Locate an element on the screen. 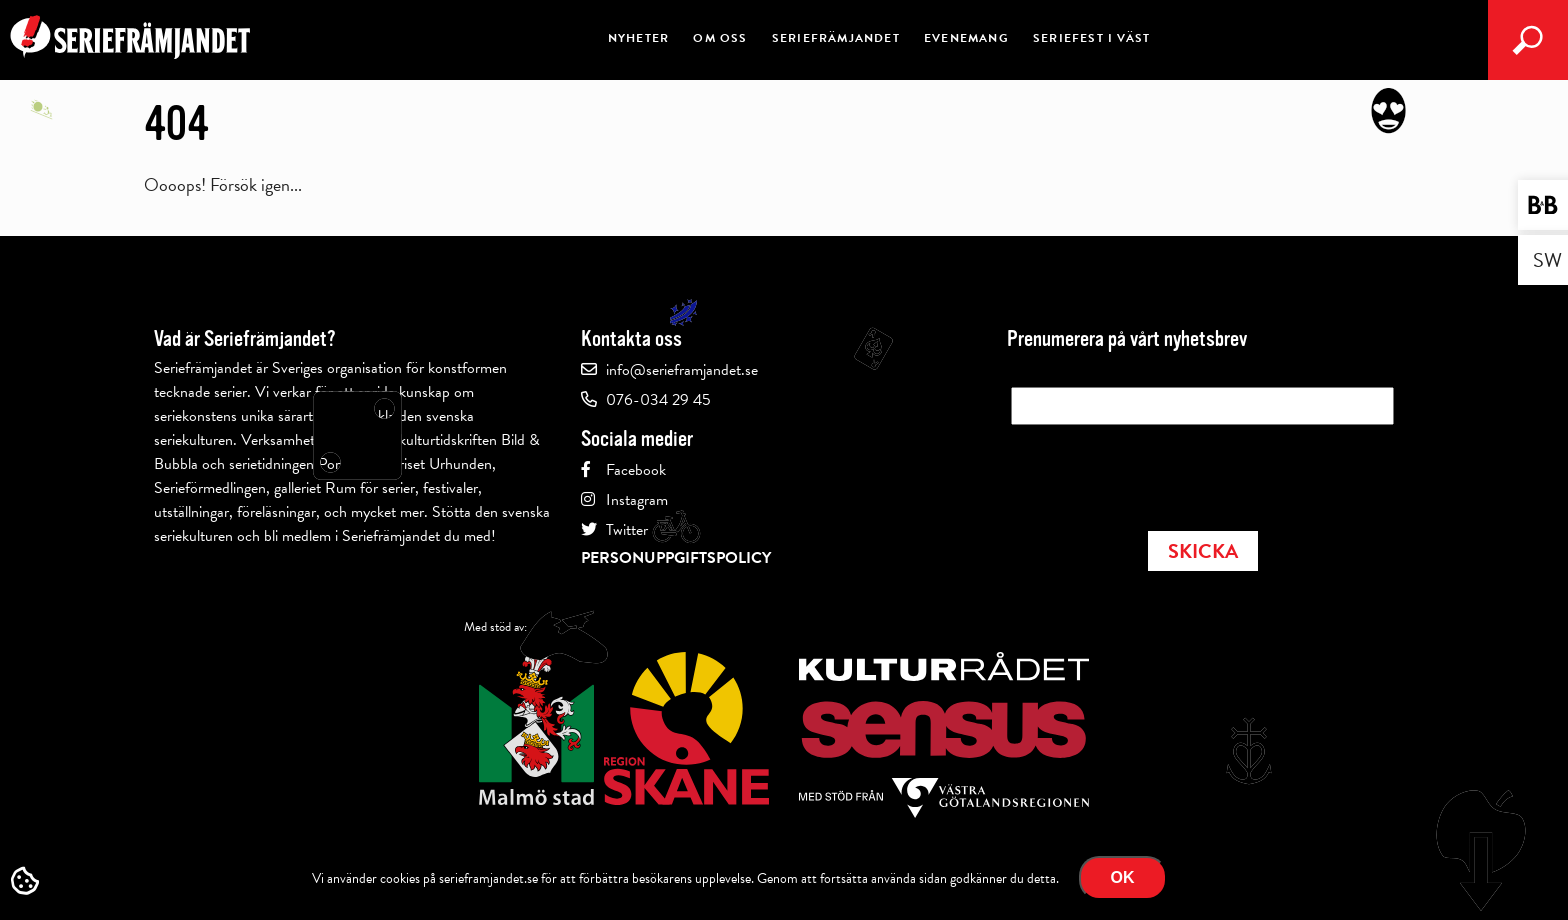 Image resolution: width=1568 pixels, height=920 pixels. indicates gravitational force or physics simulation is located at coordinates (1481, 850).